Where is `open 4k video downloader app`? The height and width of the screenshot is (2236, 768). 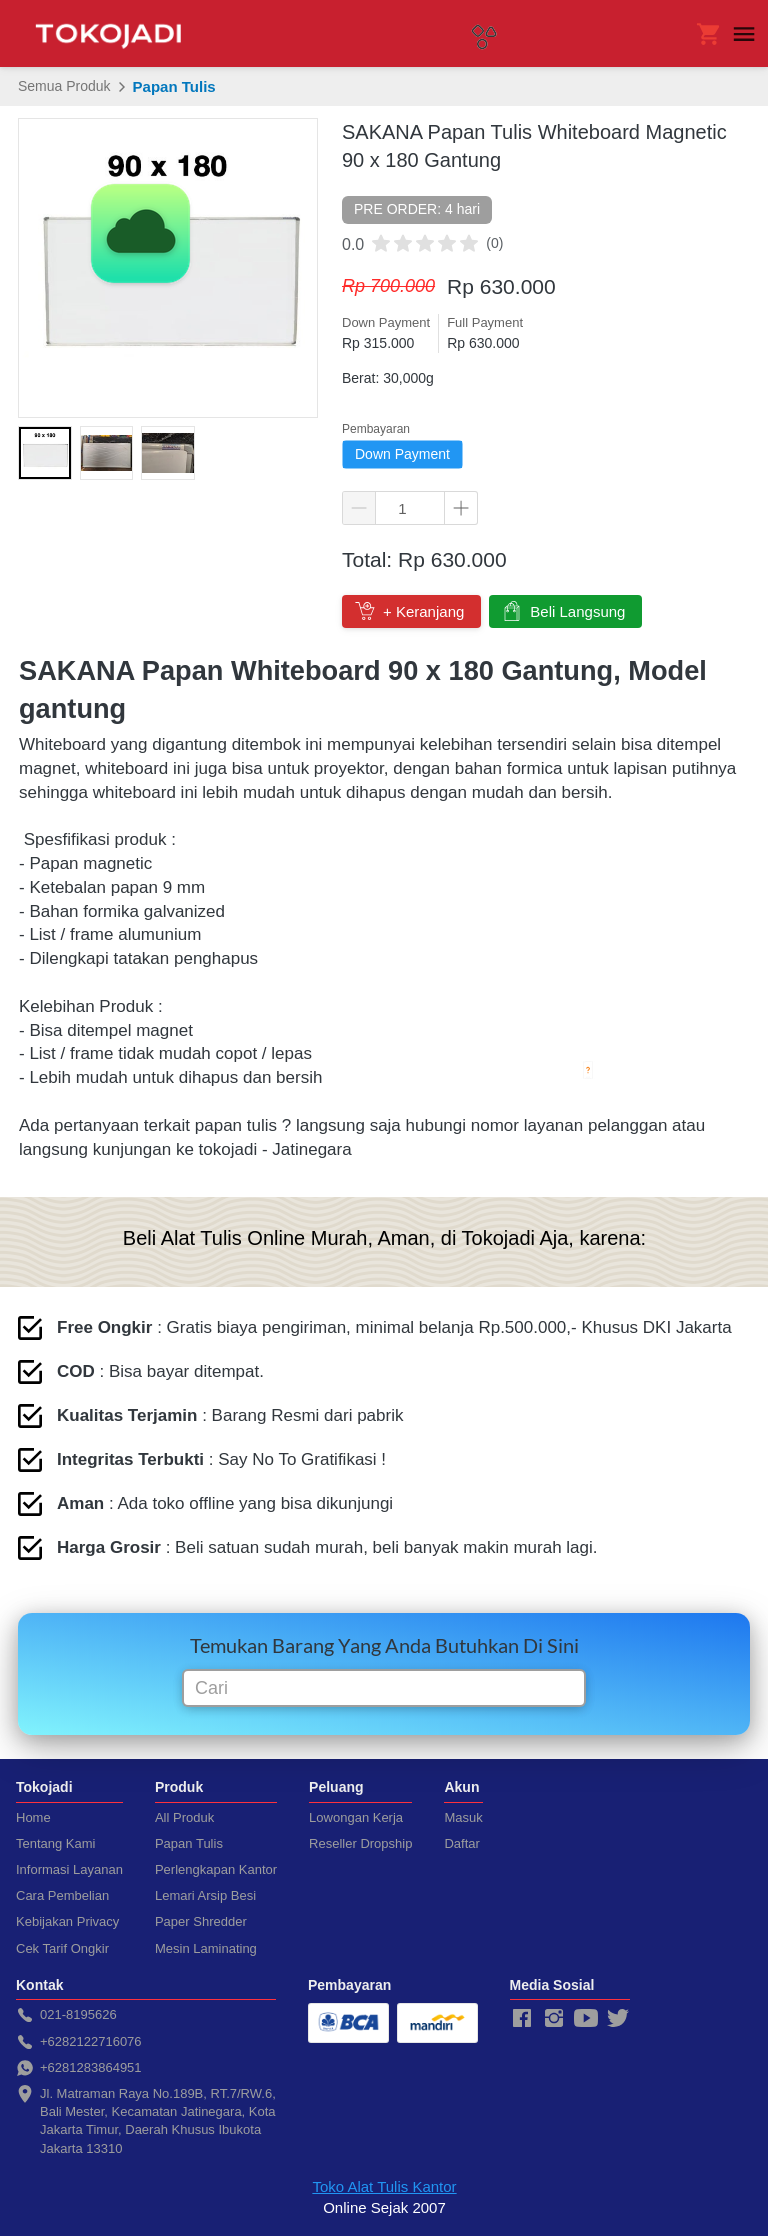
open 4k video downloader app is located at coordinates (140, 233).